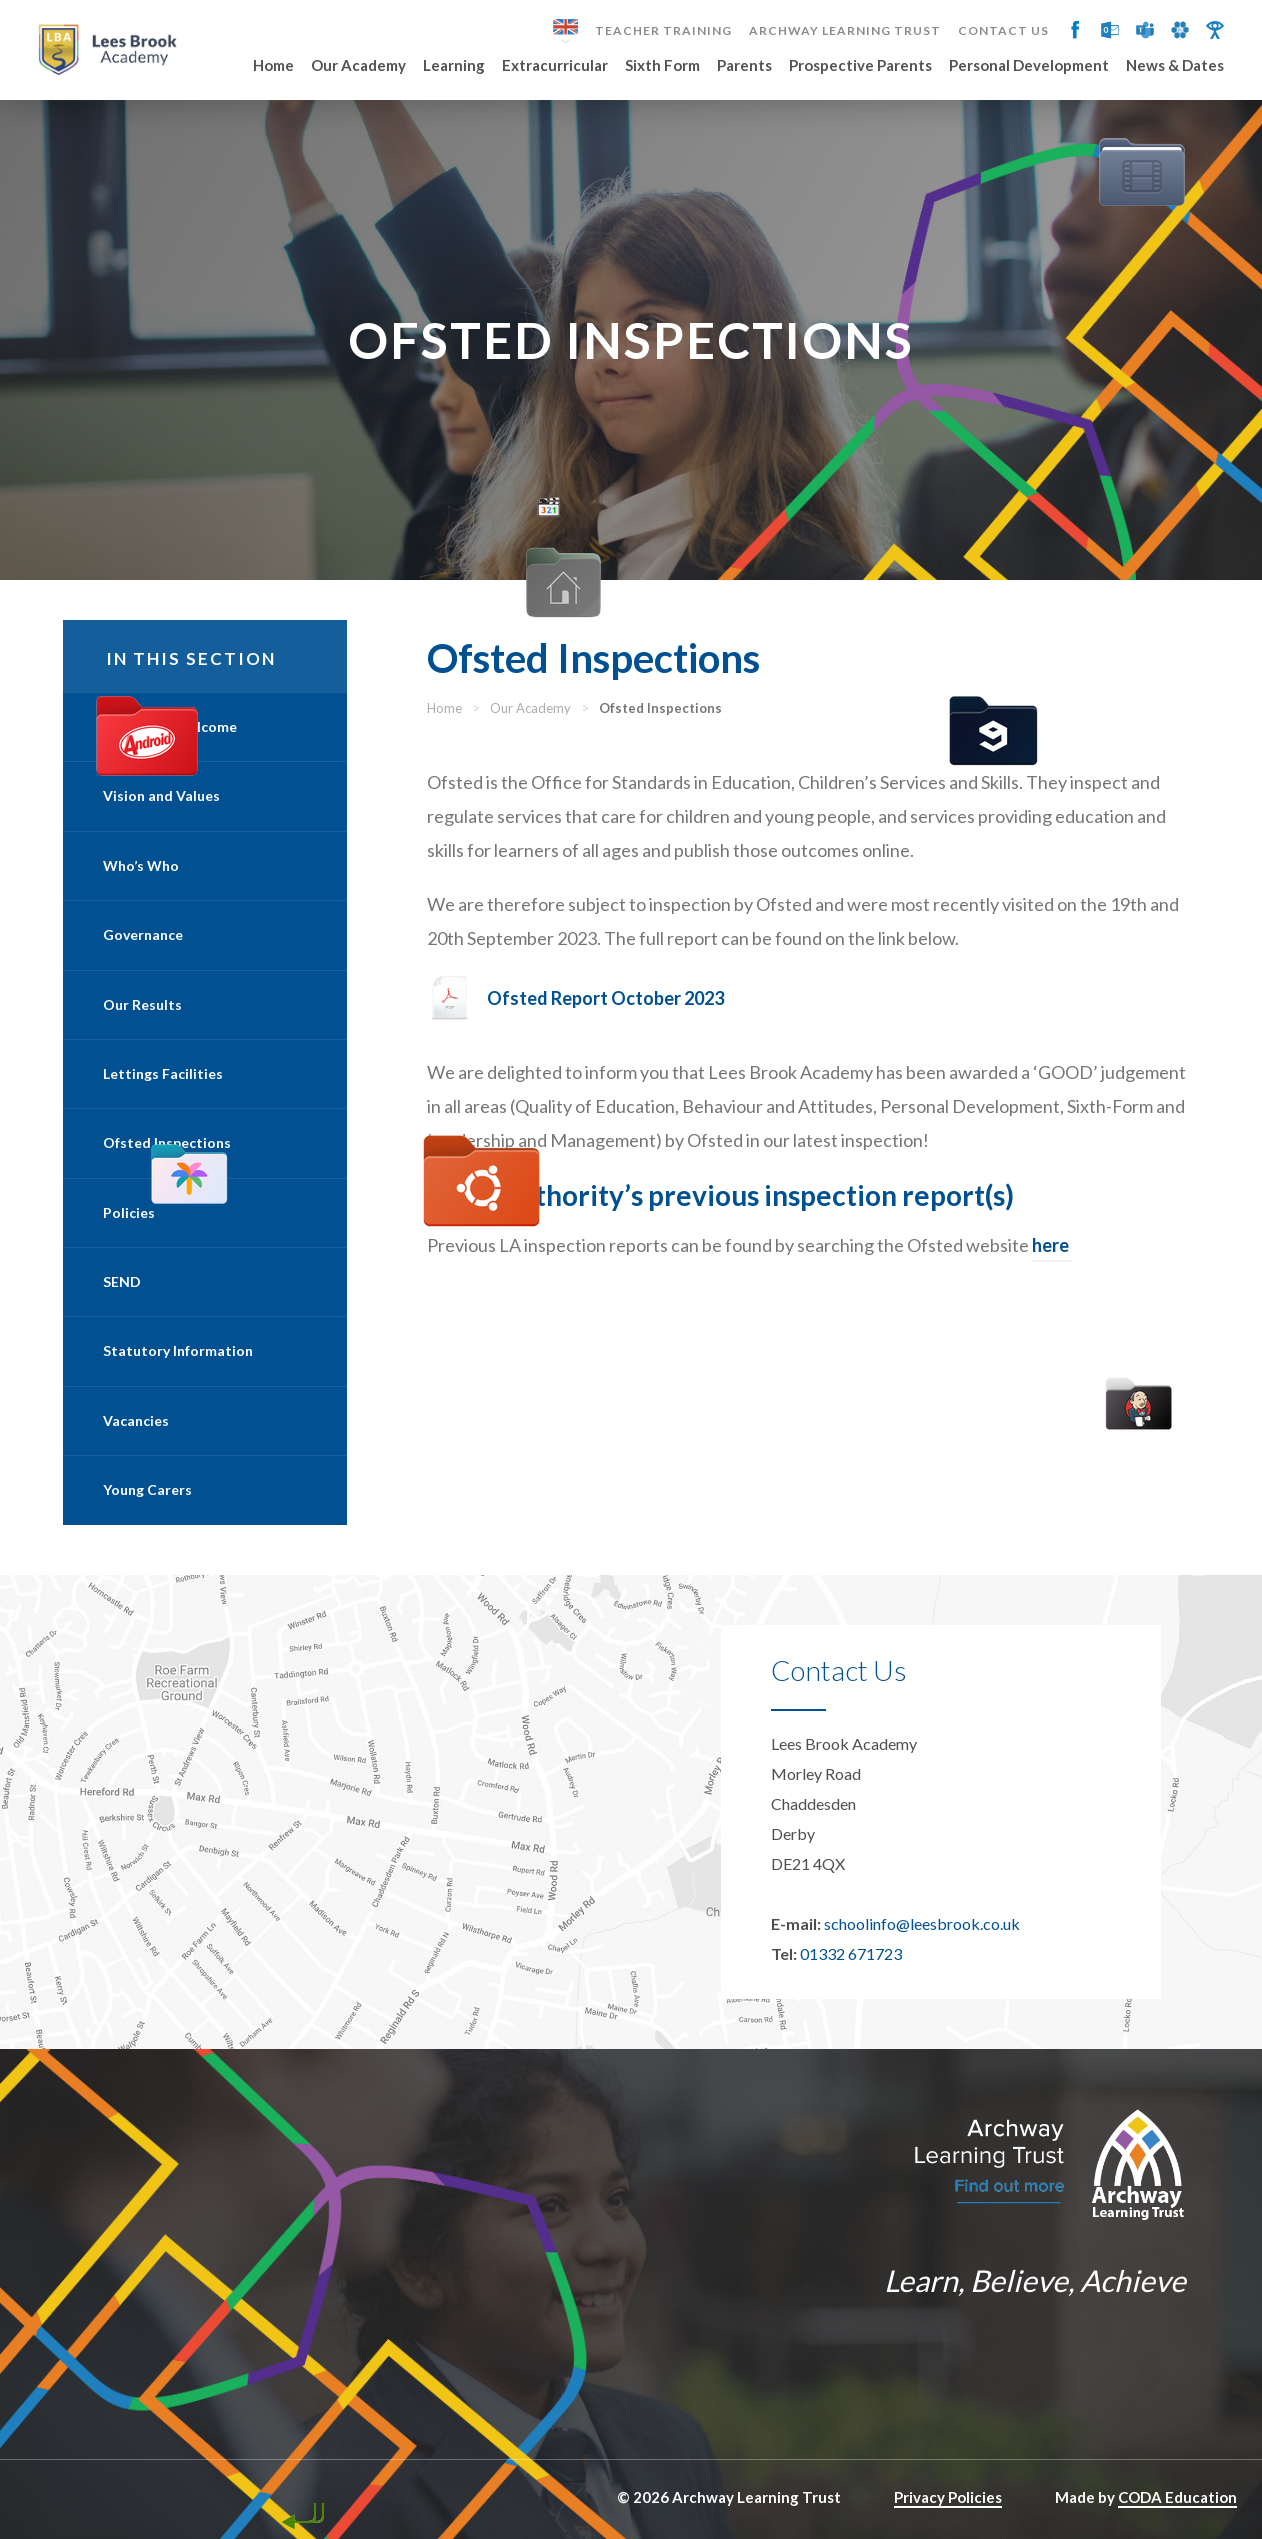 This screenshot has height=2539, width=1262. Describe the element at coordinates (548, 508) in the screenshot. I see `open folder containing media player classic files` at that location.